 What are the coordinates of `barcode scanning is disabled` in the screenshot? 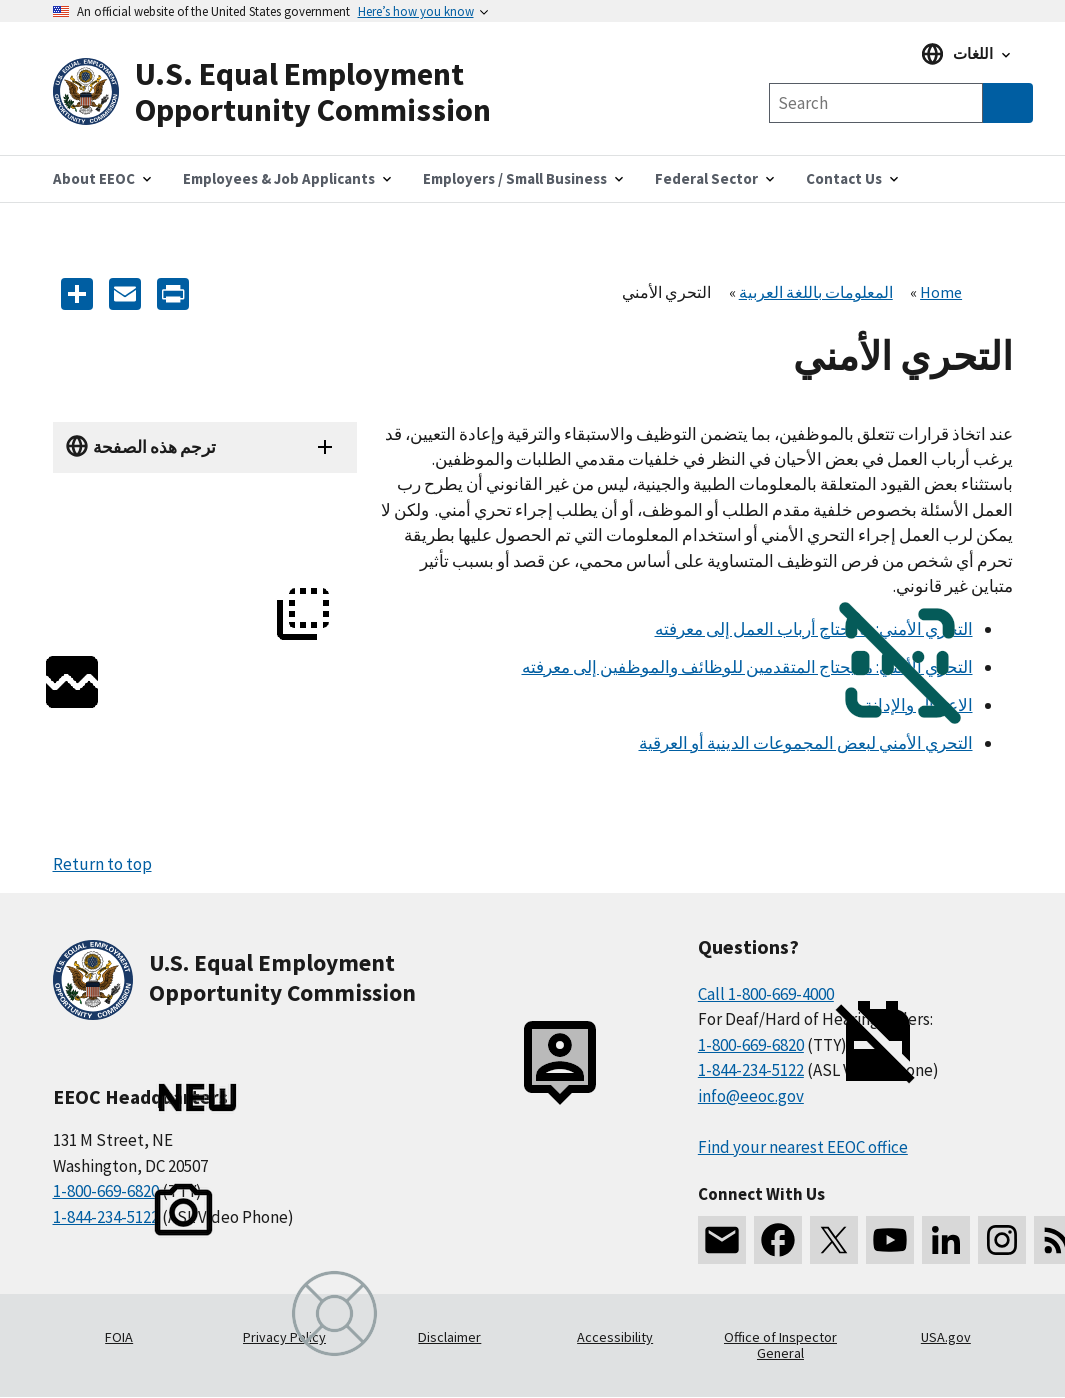 It's located at (900, 663).